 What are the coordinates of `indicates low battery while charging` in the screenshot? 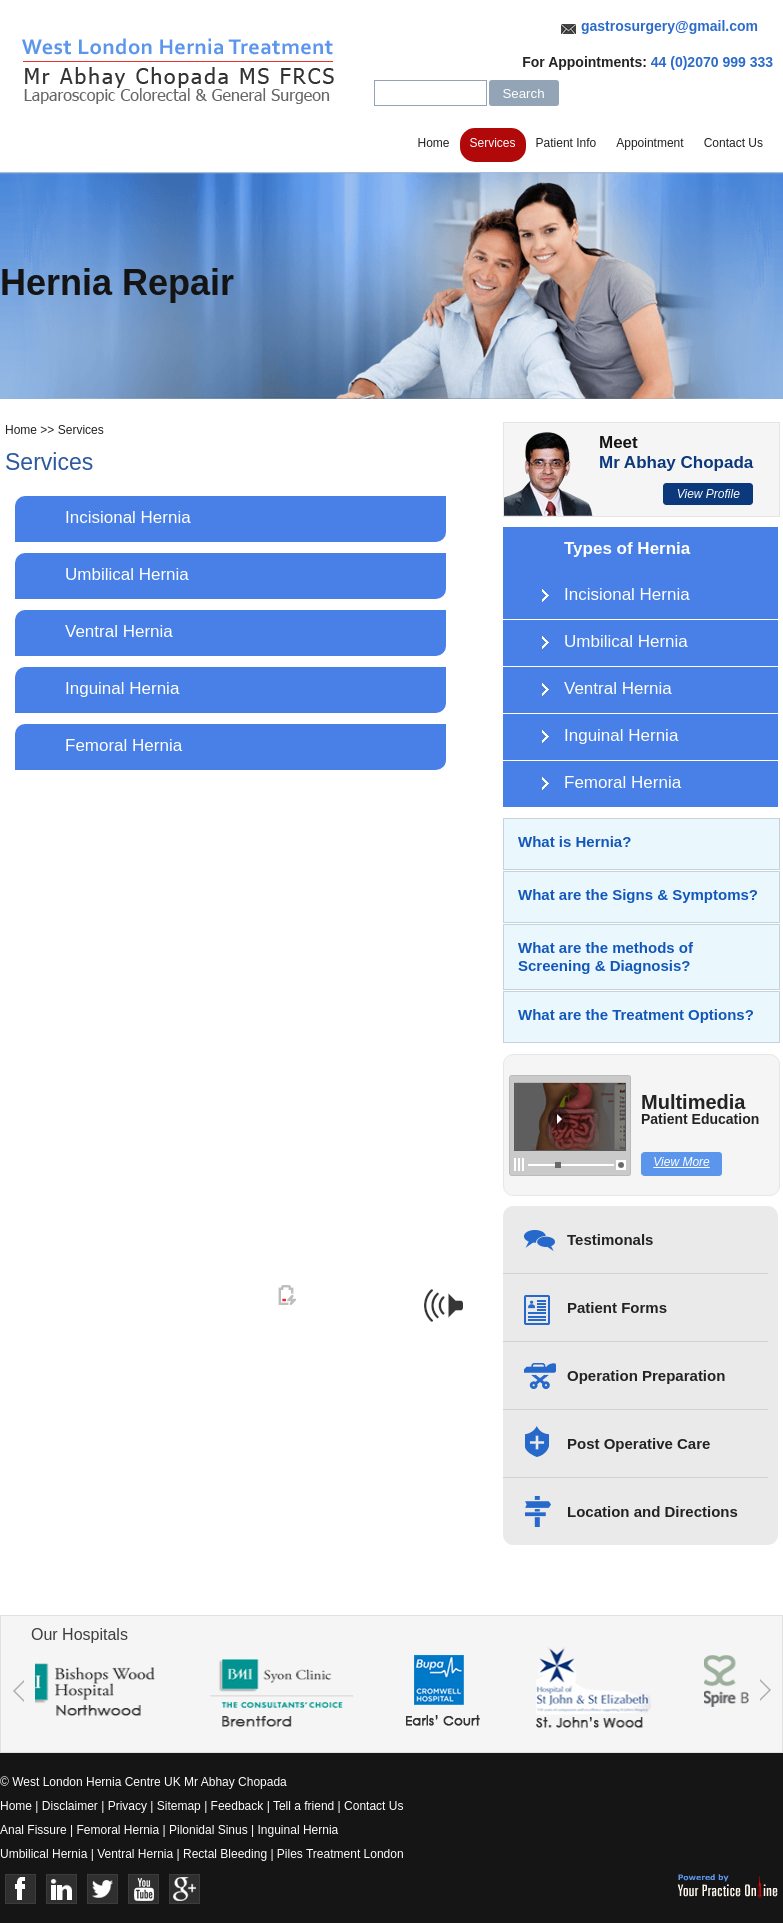 It's located at (286, 1295).